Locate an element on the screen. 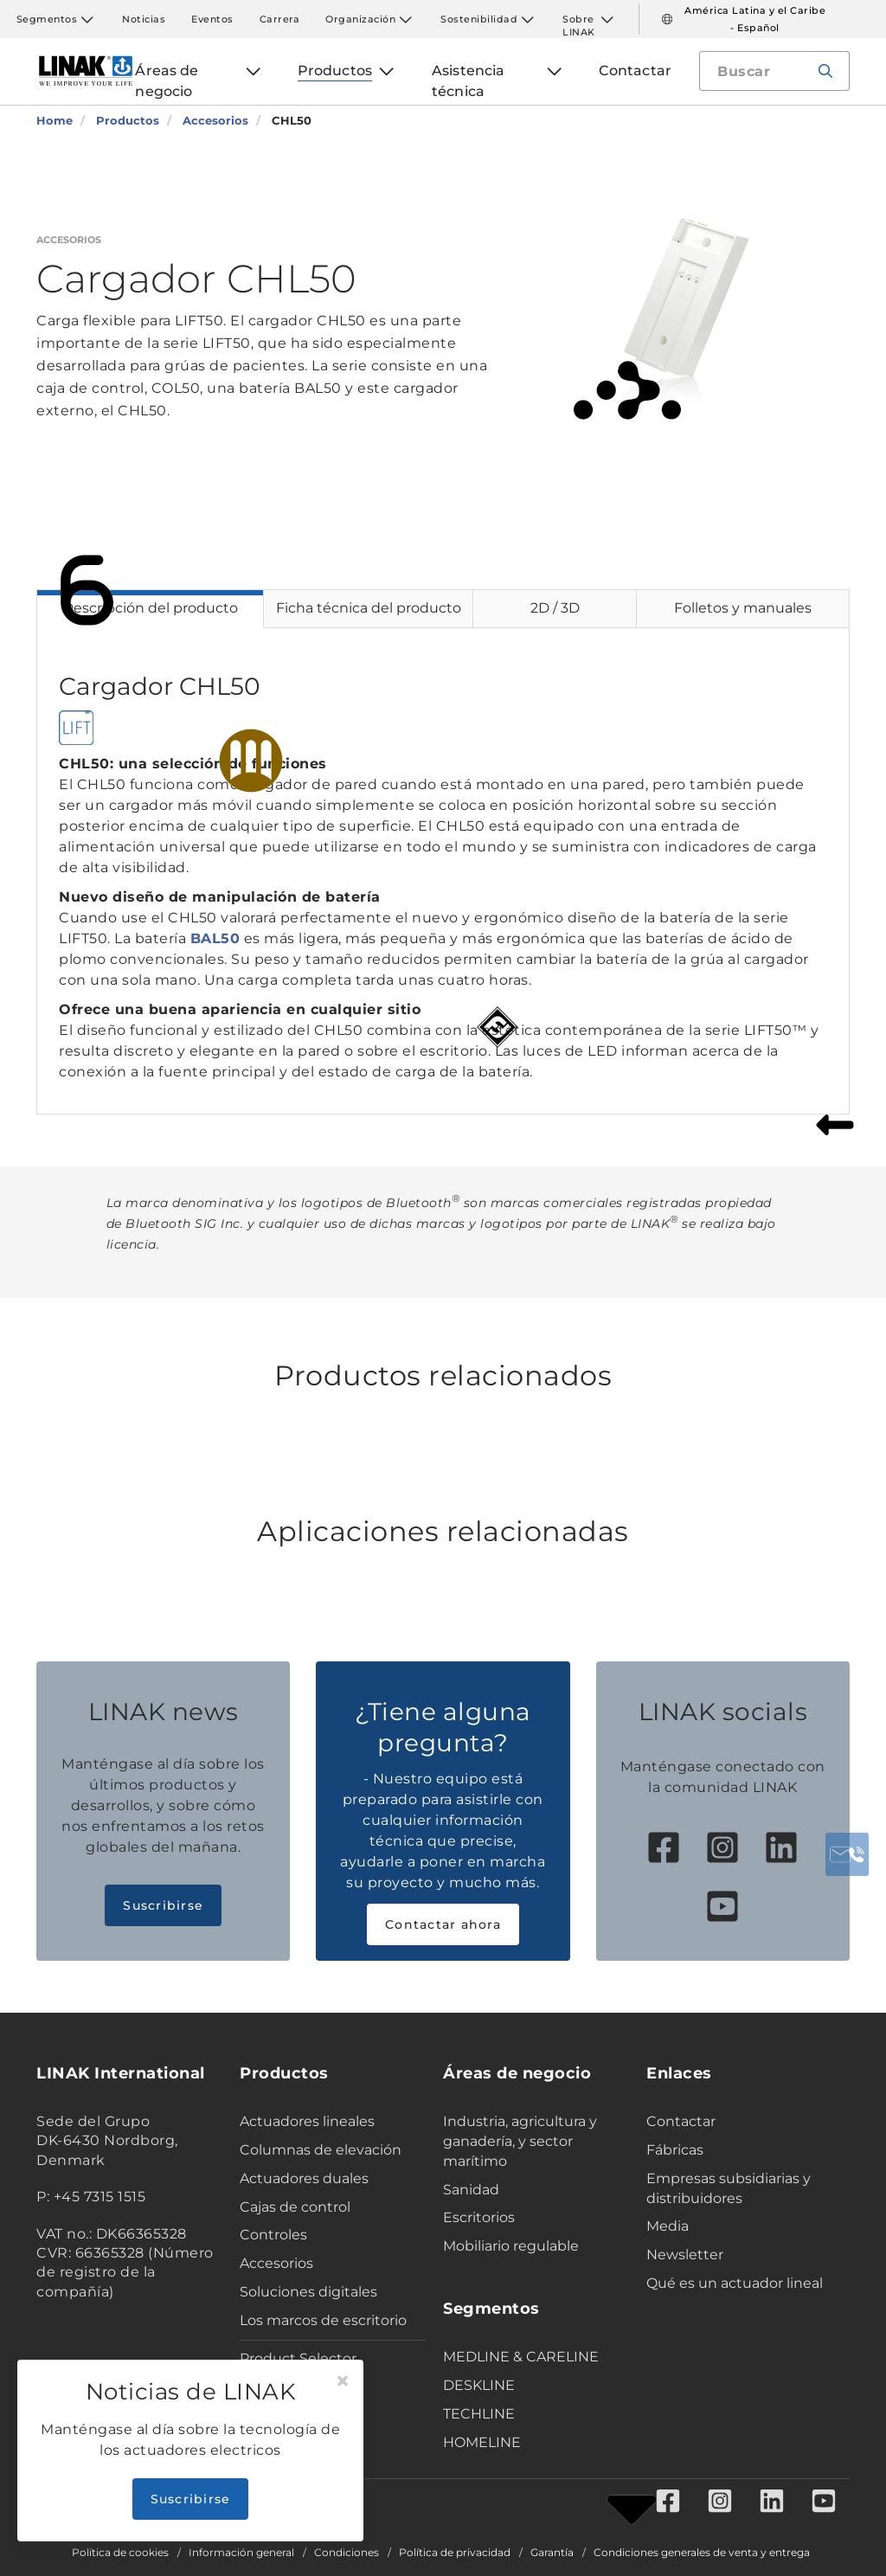 This screenshot has height=2576, width=886. go back to previous screen is located at coordinates (835, 1125).